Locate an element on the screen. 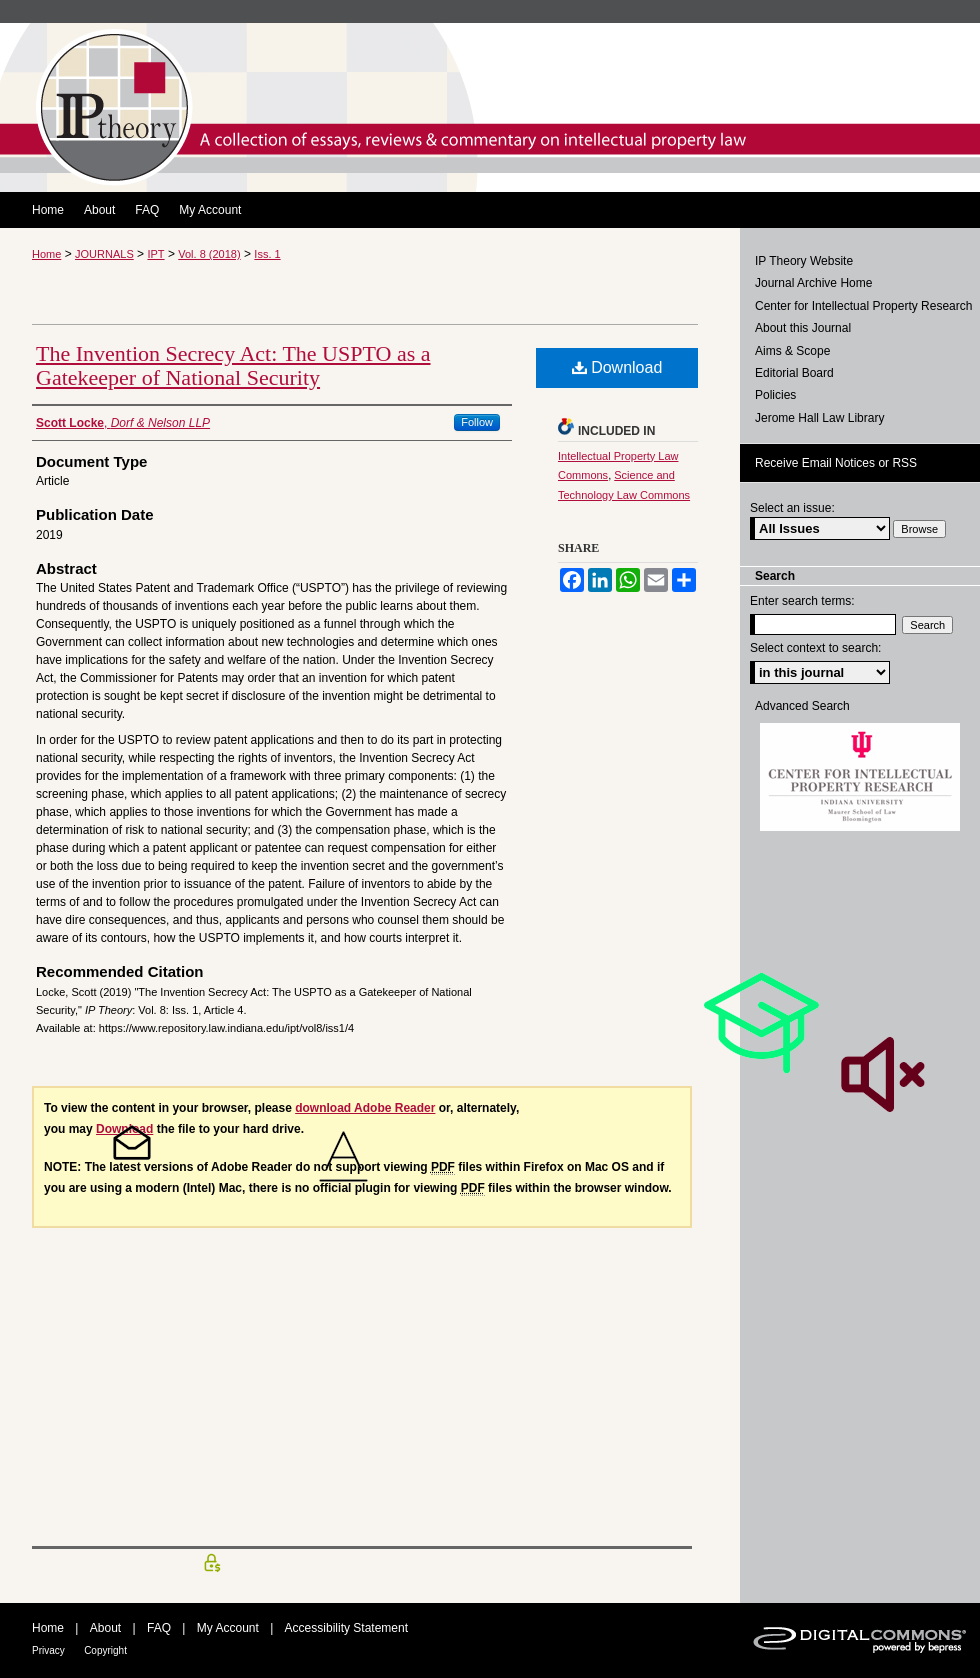 The height and width of the screenshot is (1678, 980). view open or read messages is located at coordinates (132, 1144).